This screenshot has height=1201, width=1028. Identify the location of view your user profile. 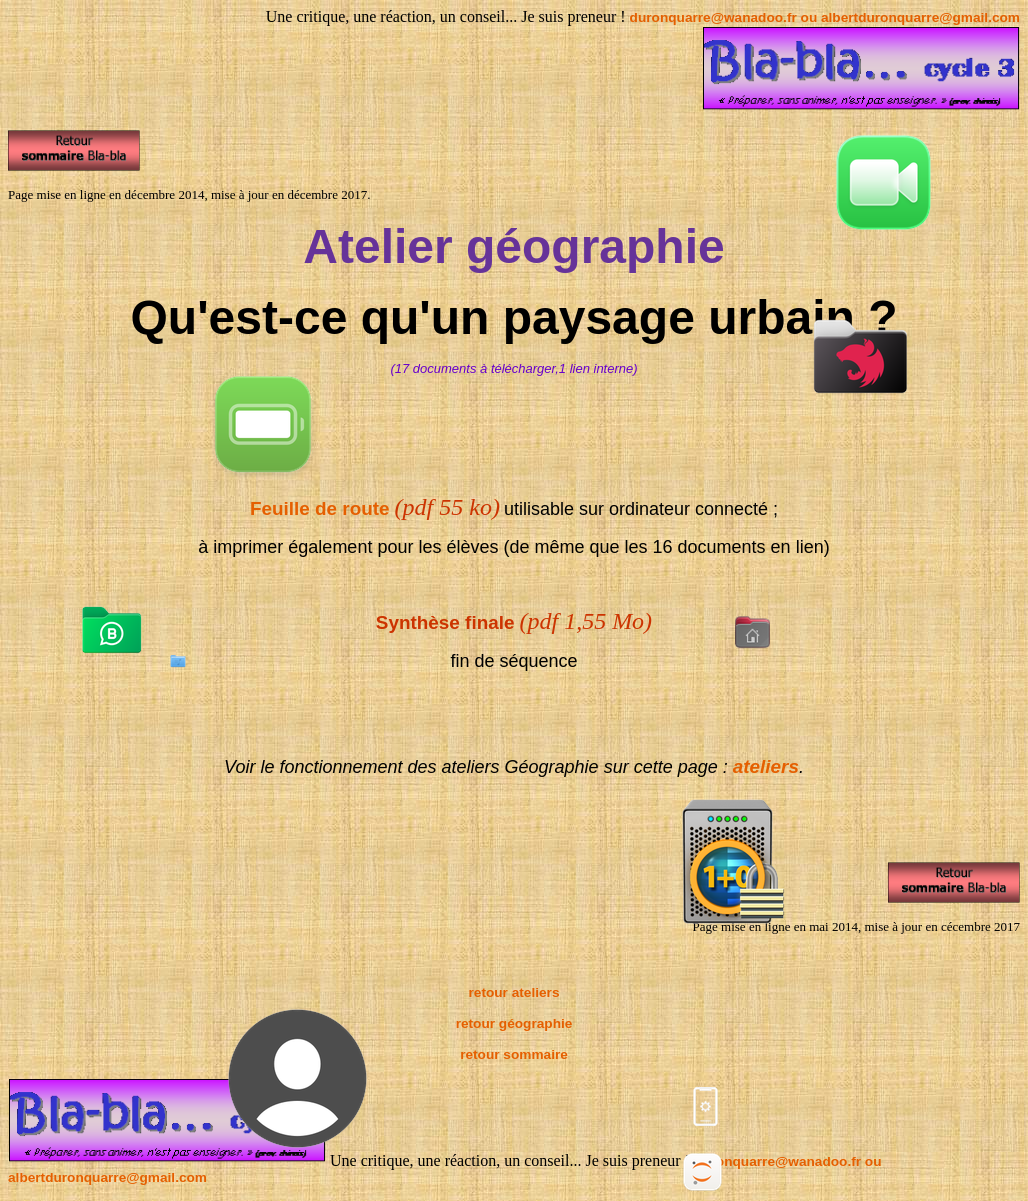
(297, 1078).